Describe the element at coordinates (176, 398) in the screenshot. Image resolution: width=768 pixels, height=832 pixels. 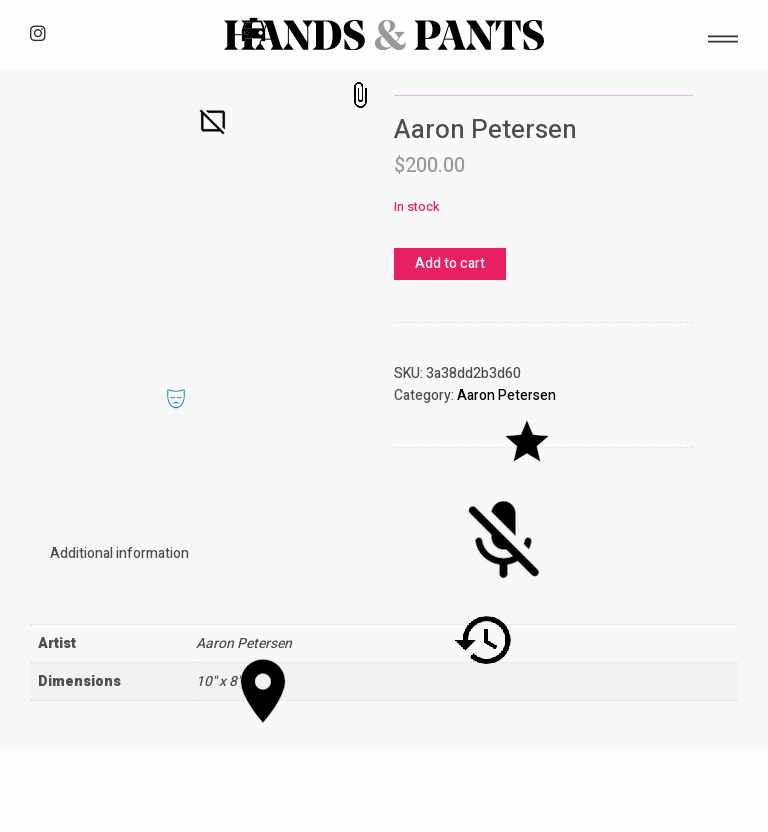
I see `select sad or tragedy theater mask` at that location.